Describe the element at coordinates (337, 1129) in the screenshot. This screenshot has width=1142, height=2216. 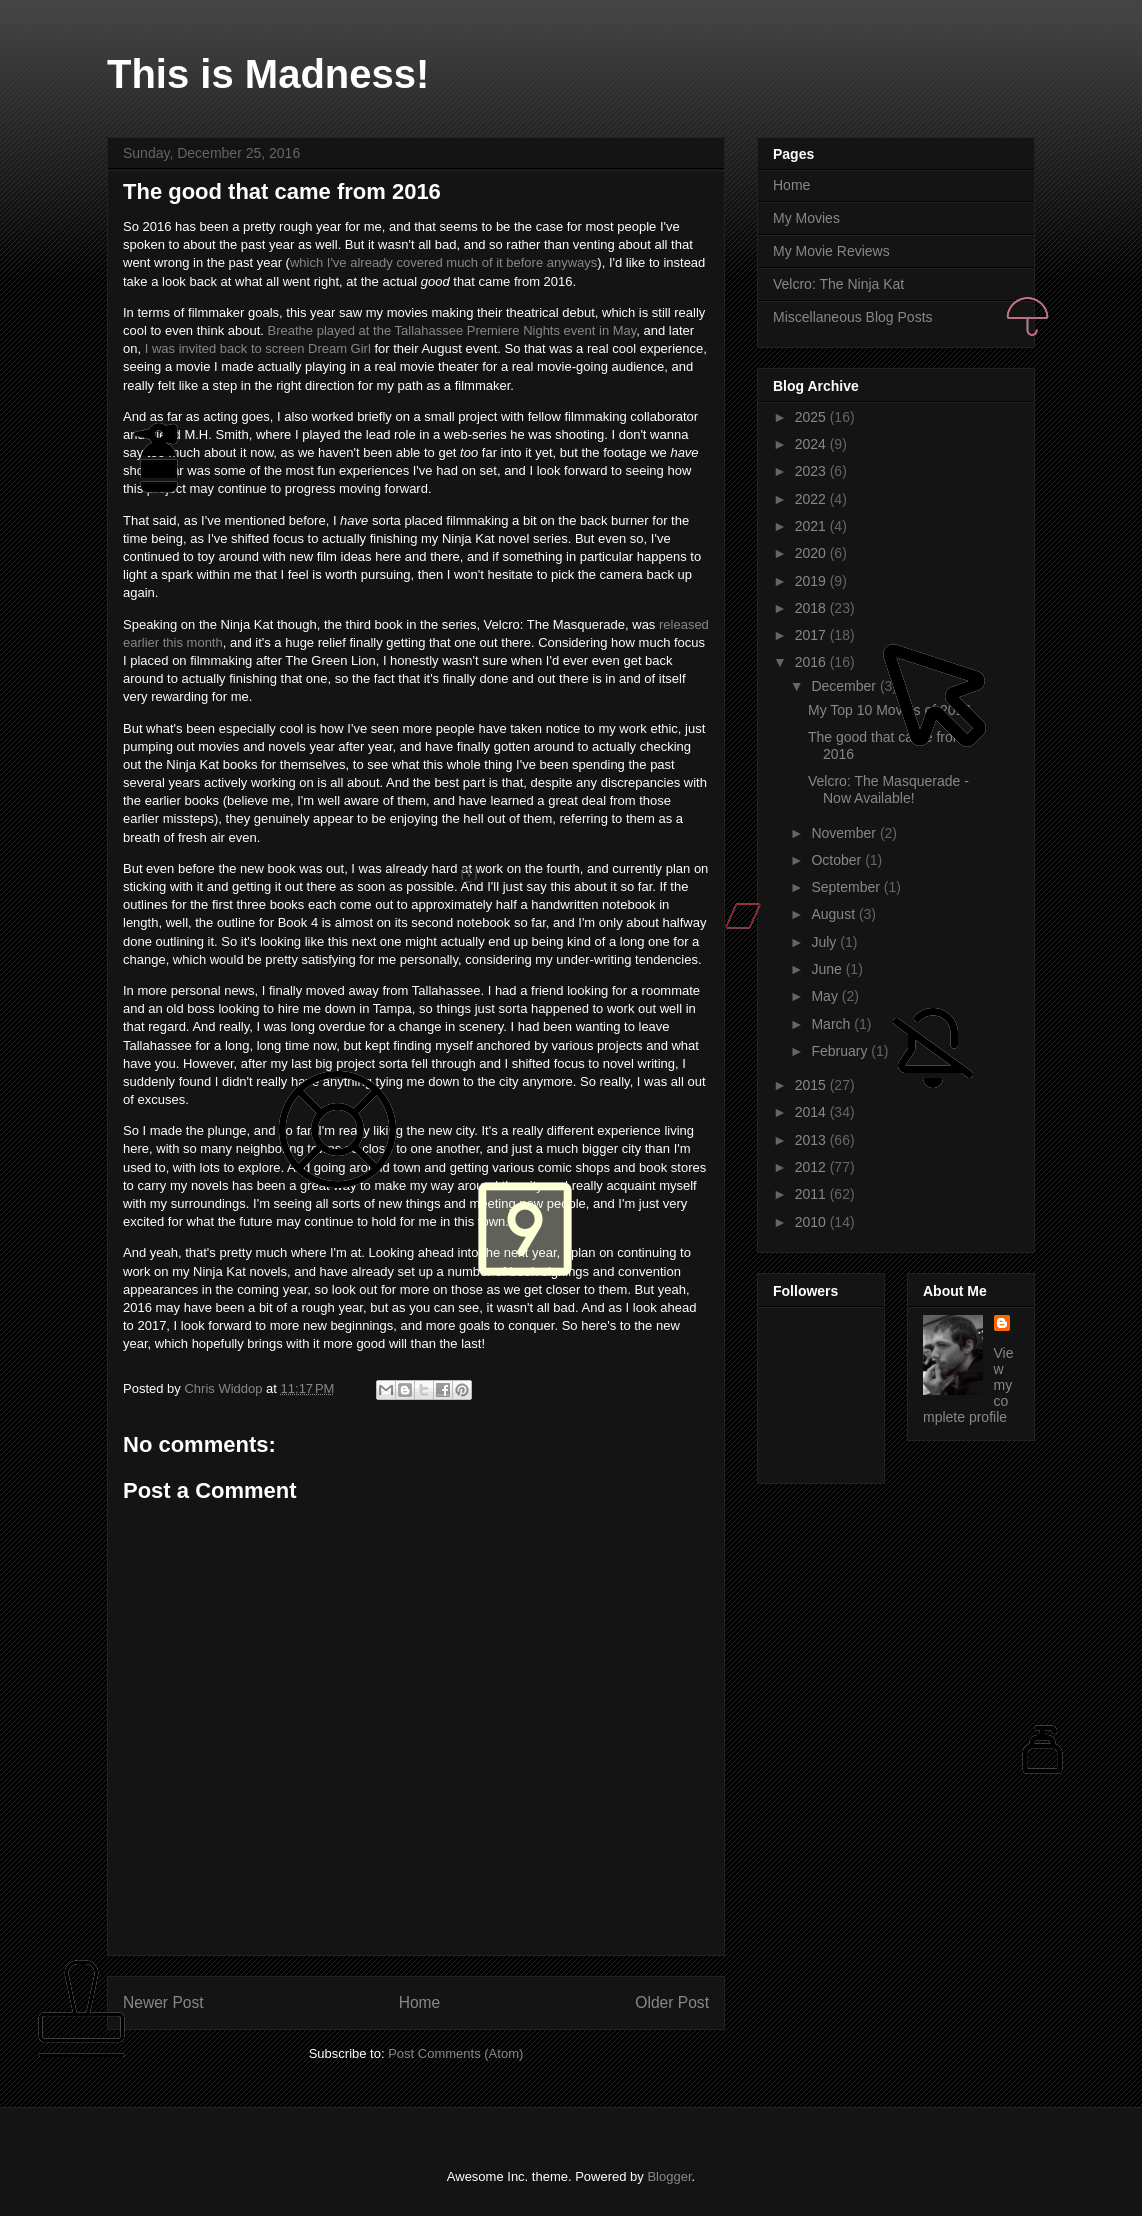
I see `access help or support` at that location.